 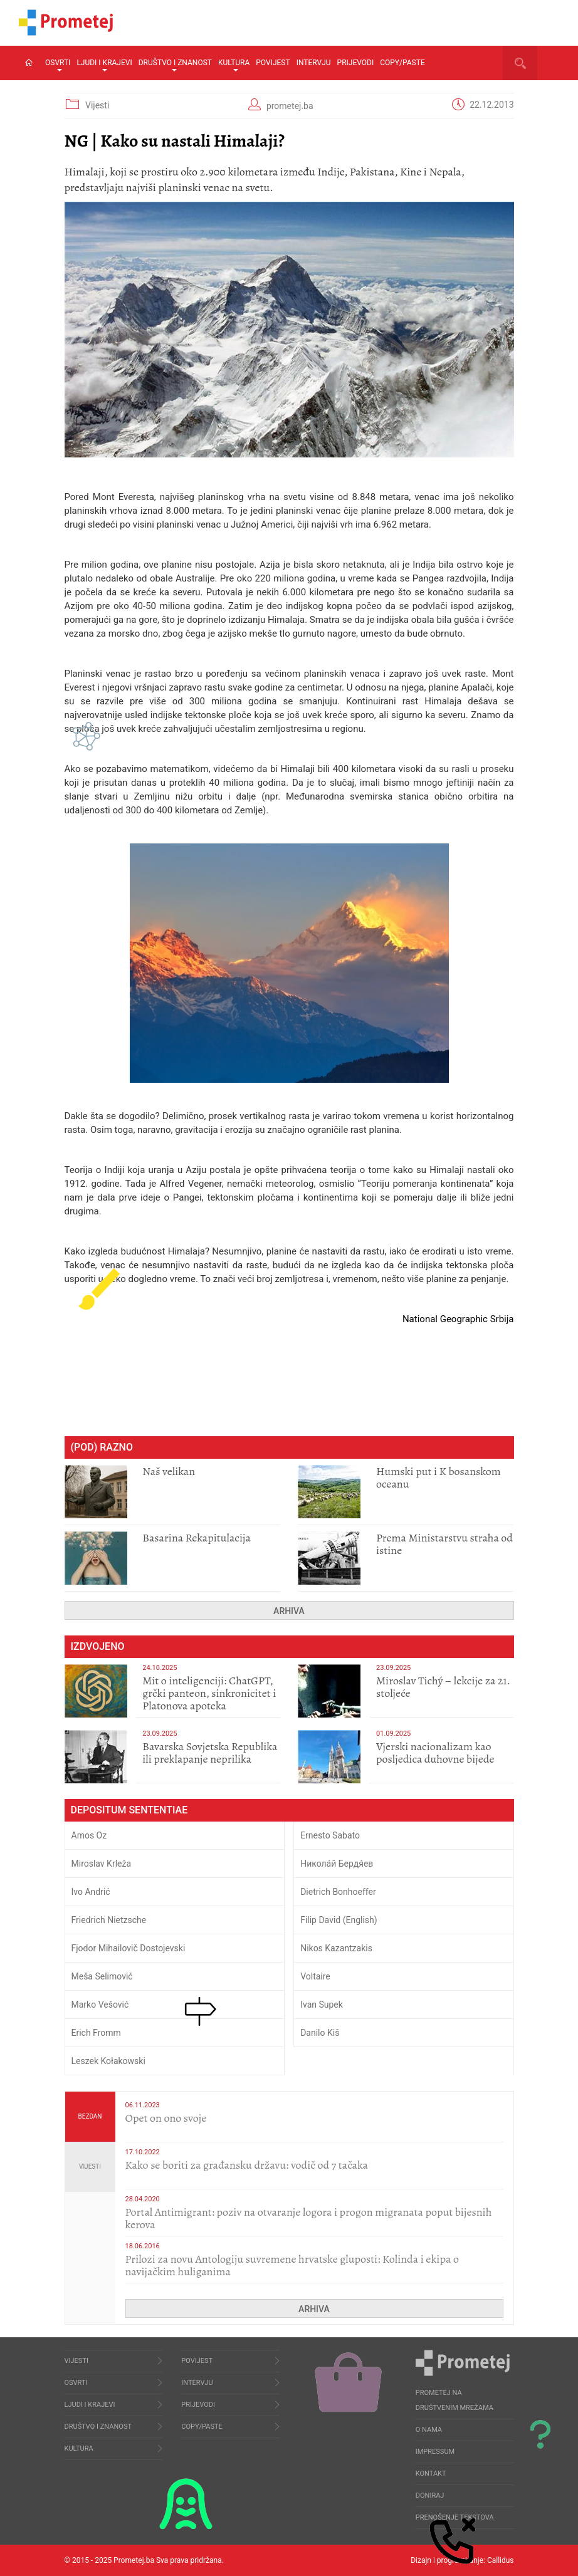 What do you see at coordinates (199, 2011) in the screenshot?
I see `access directions or navigation options` at bounding box center [199, 2011].